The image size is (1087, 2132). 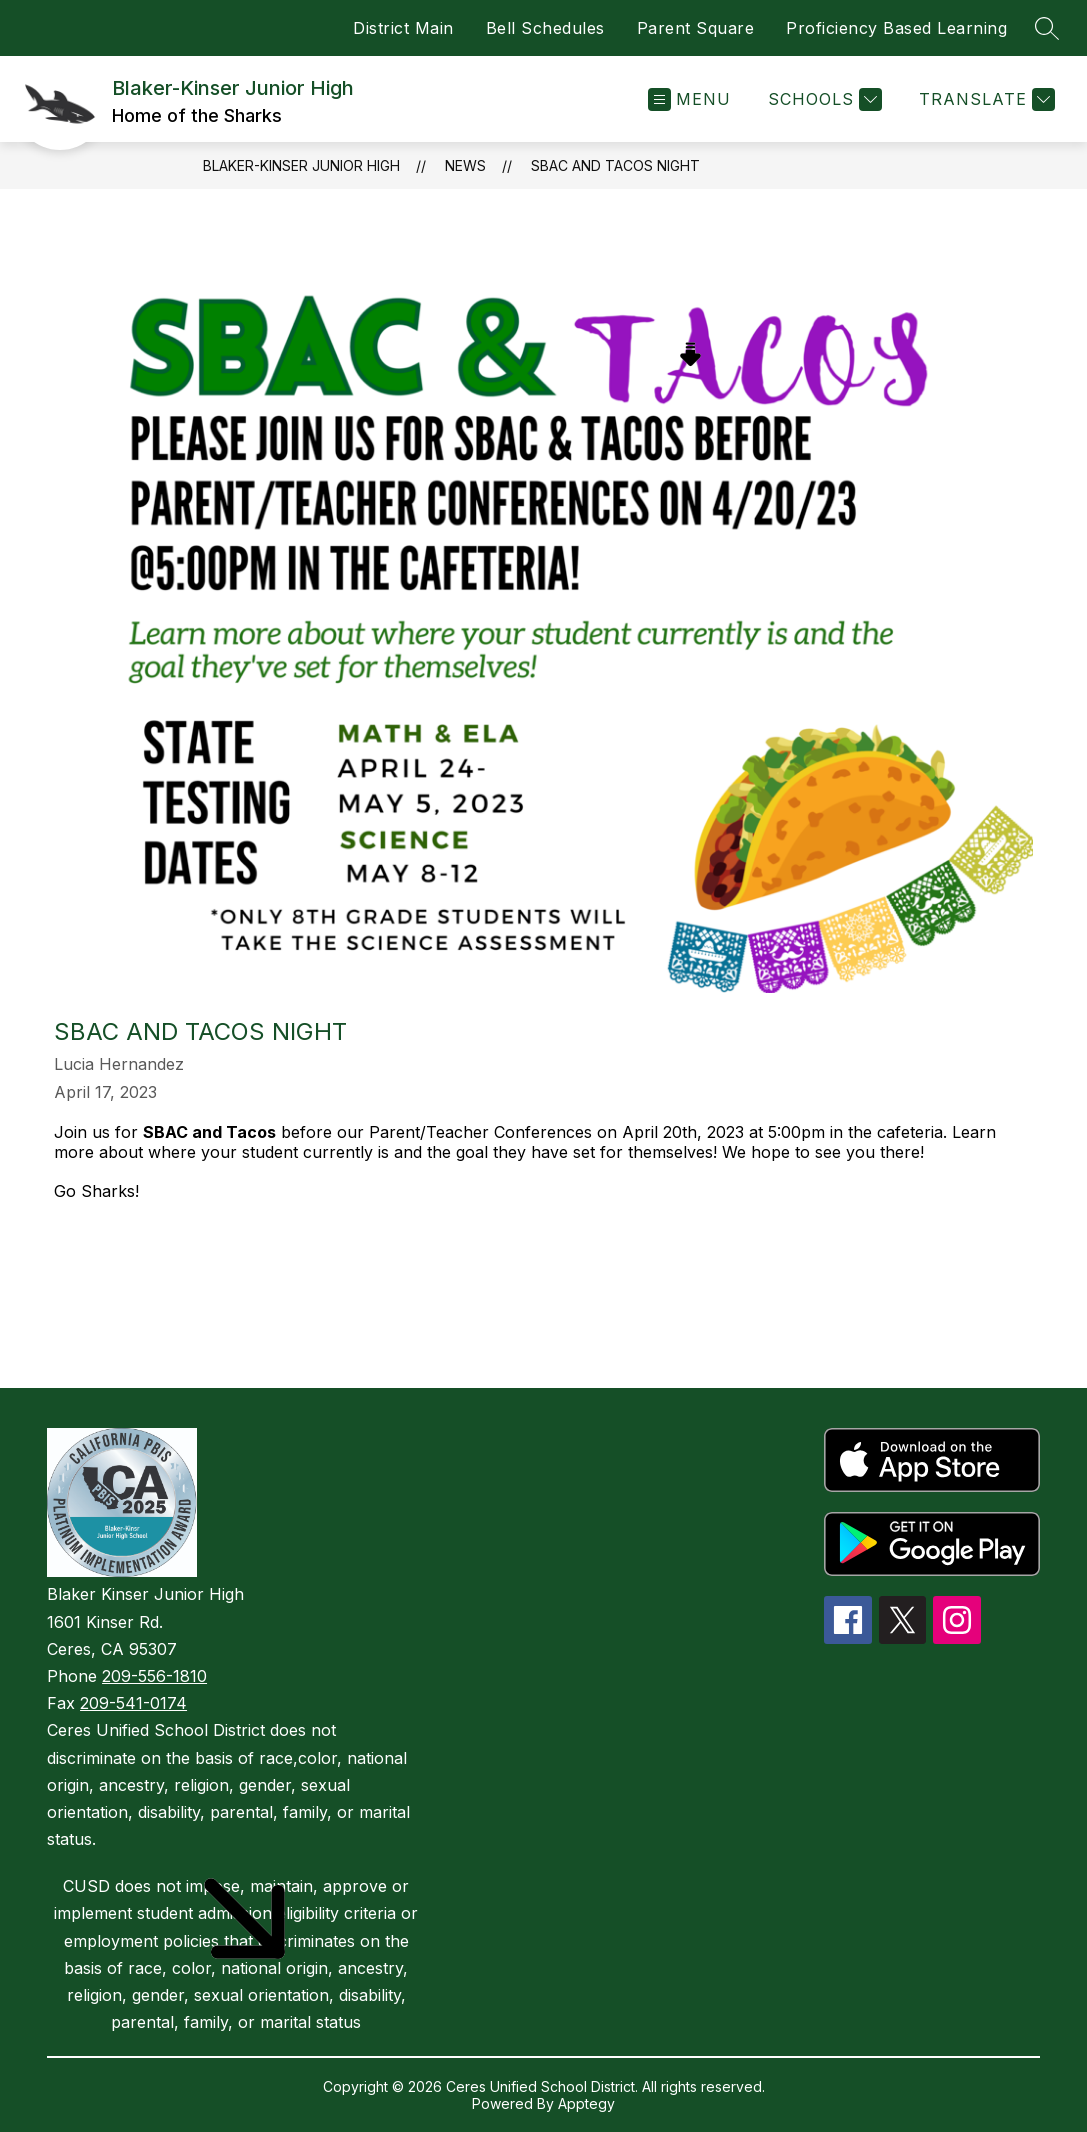 What do you see at coordinates (690, 354) in the screenshot?
I see `download file with queue` at bounding box center [690, 354].